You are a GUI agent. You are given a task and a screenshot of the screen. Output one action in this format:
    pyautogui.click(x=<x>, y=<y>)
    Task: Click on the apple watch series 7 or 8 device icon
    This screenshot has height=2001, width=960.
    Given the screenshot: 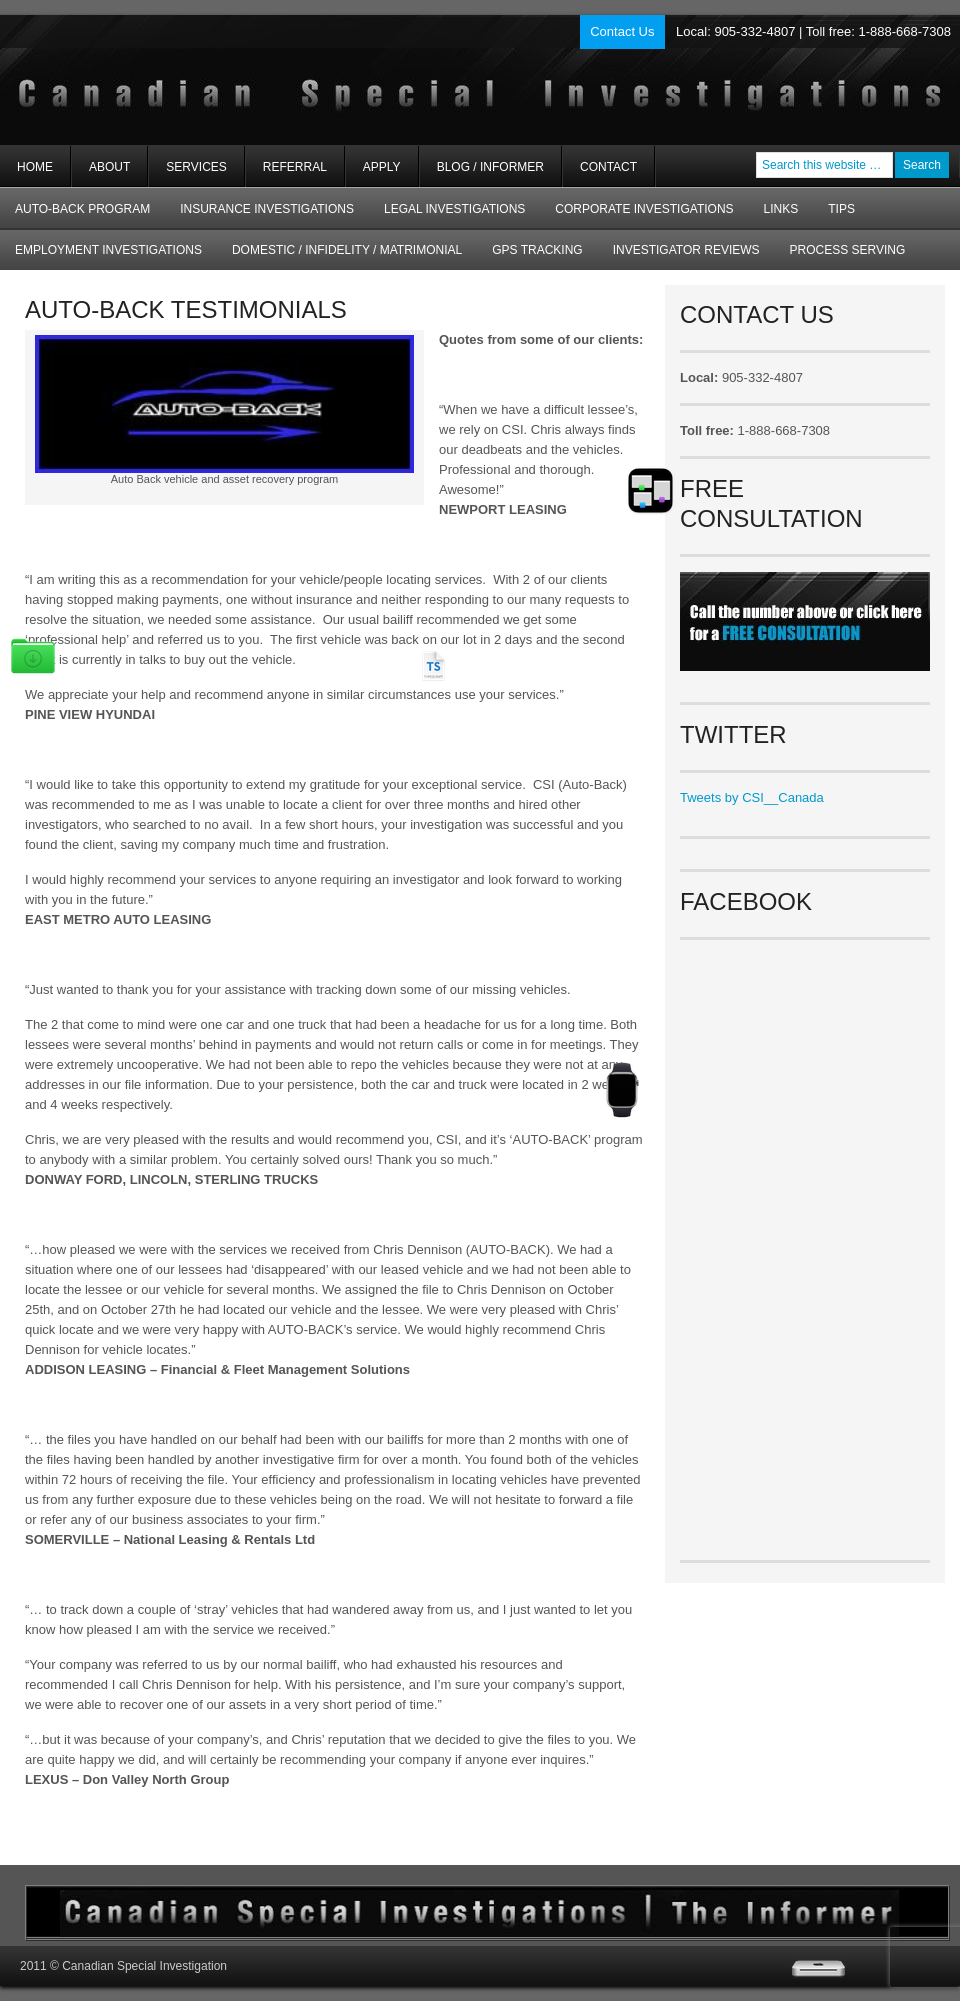 What is the action you would take?
    pyautogui.click(x=622, y=1090)
    